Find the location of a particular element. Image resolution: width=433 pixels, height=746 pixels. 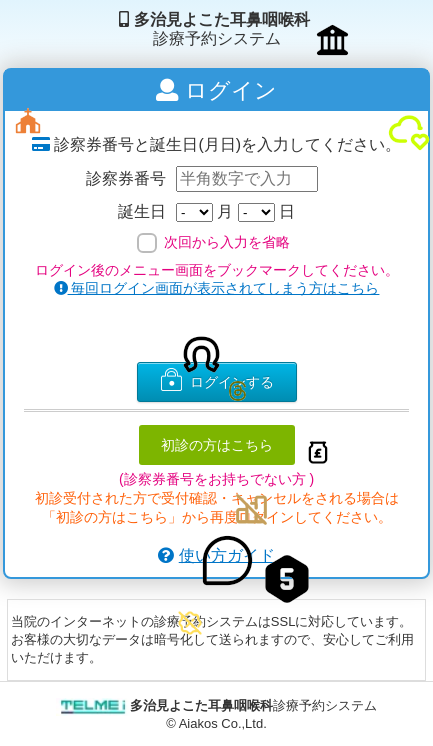

open the Threads app is located at coordinates (238, 391).